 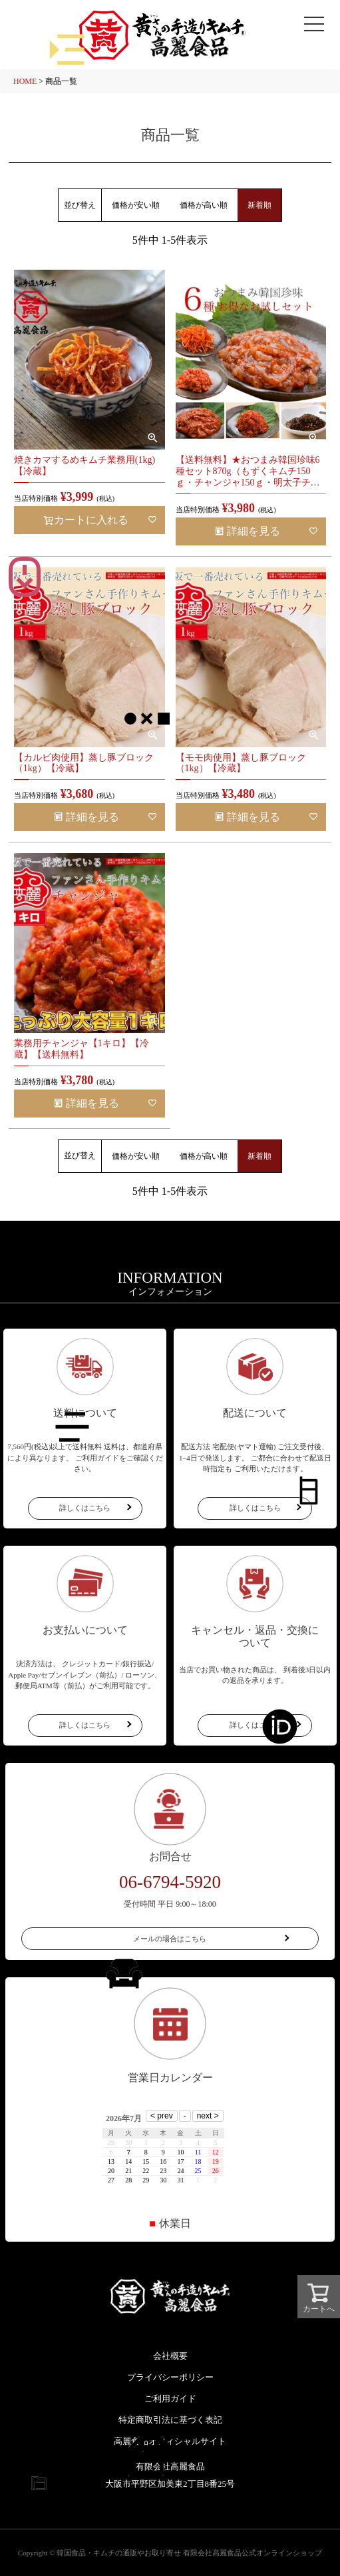 What do you see at coordinates (39, 2483) in the screenshot?
I see `open folder to view files` at bounding box center [39, 2483].